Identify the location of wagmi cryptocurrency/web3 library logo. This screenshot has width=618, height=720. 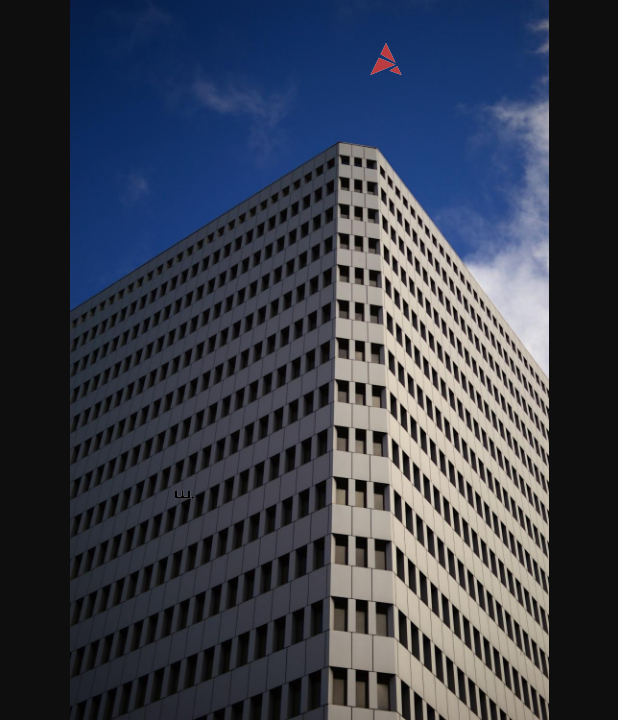
(184, 494).